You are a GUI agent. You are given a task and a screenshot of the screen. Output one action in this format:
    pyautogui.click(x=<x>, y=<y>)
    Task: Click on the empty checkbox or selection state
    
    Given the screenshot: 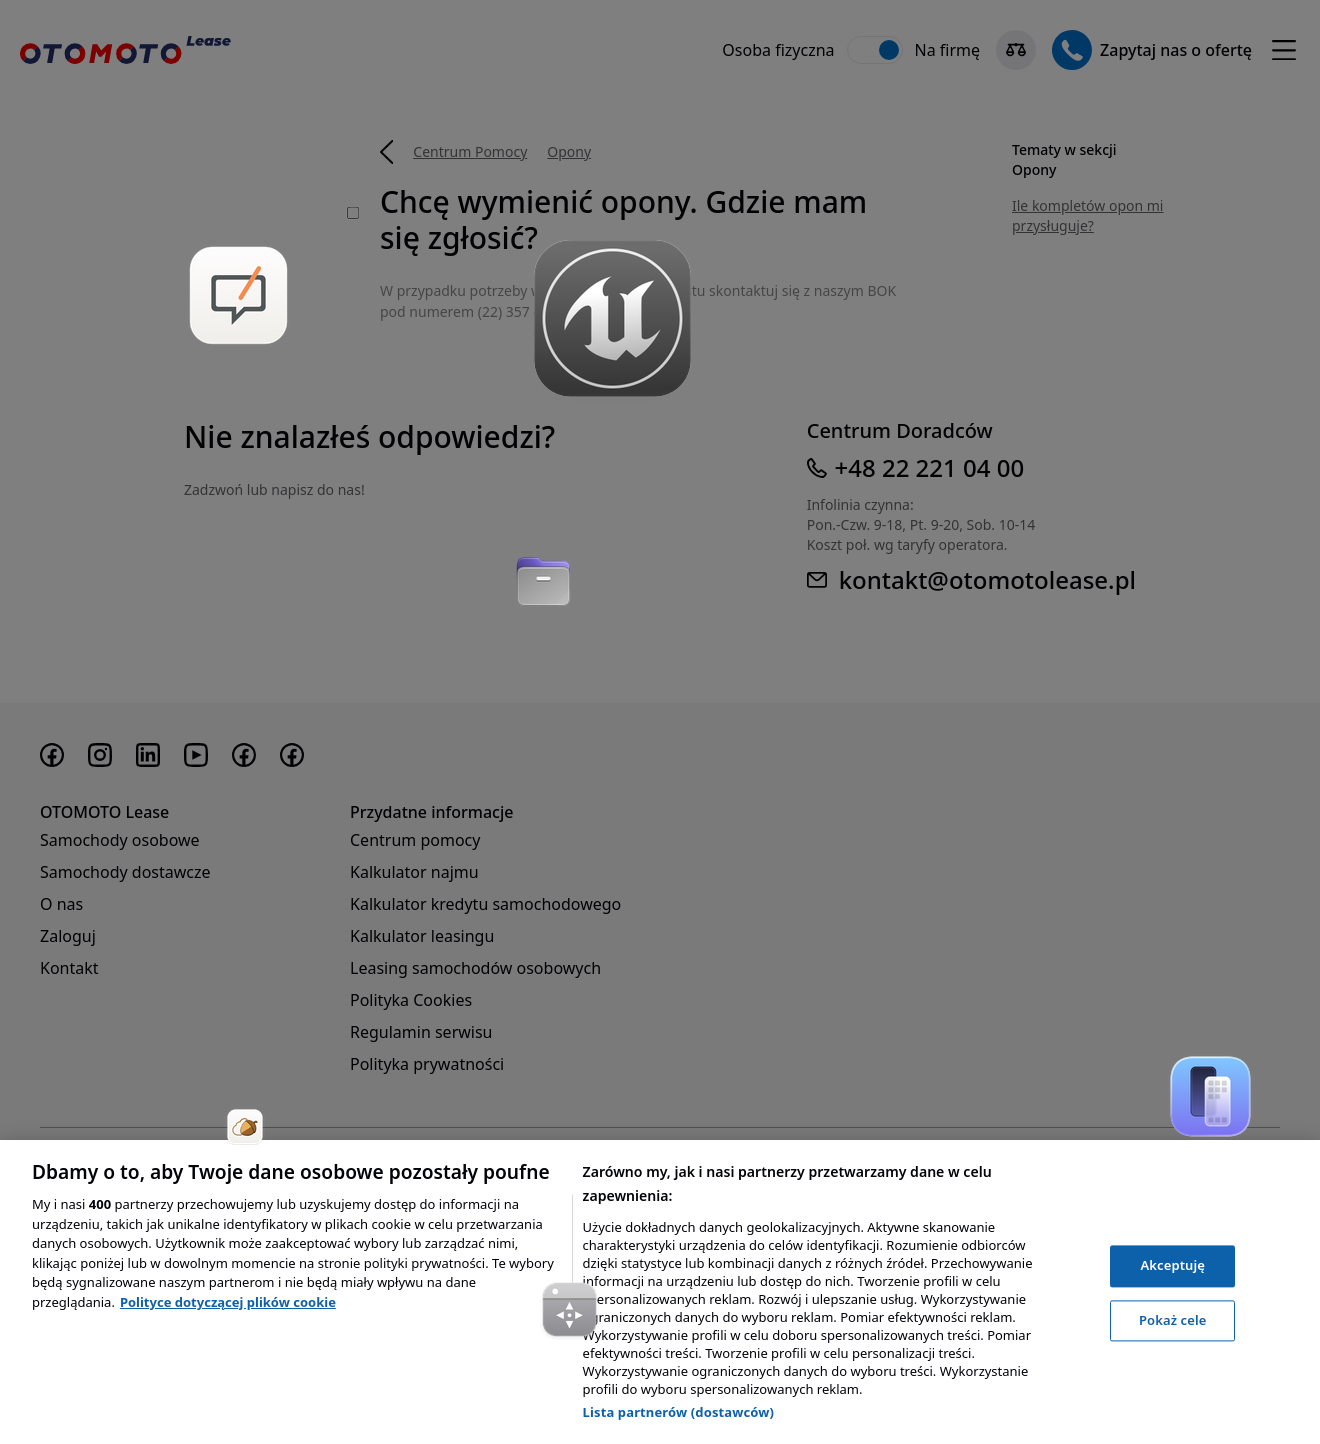 What is the action you would take?
    pyautogui.click(x=349, y=216)
    